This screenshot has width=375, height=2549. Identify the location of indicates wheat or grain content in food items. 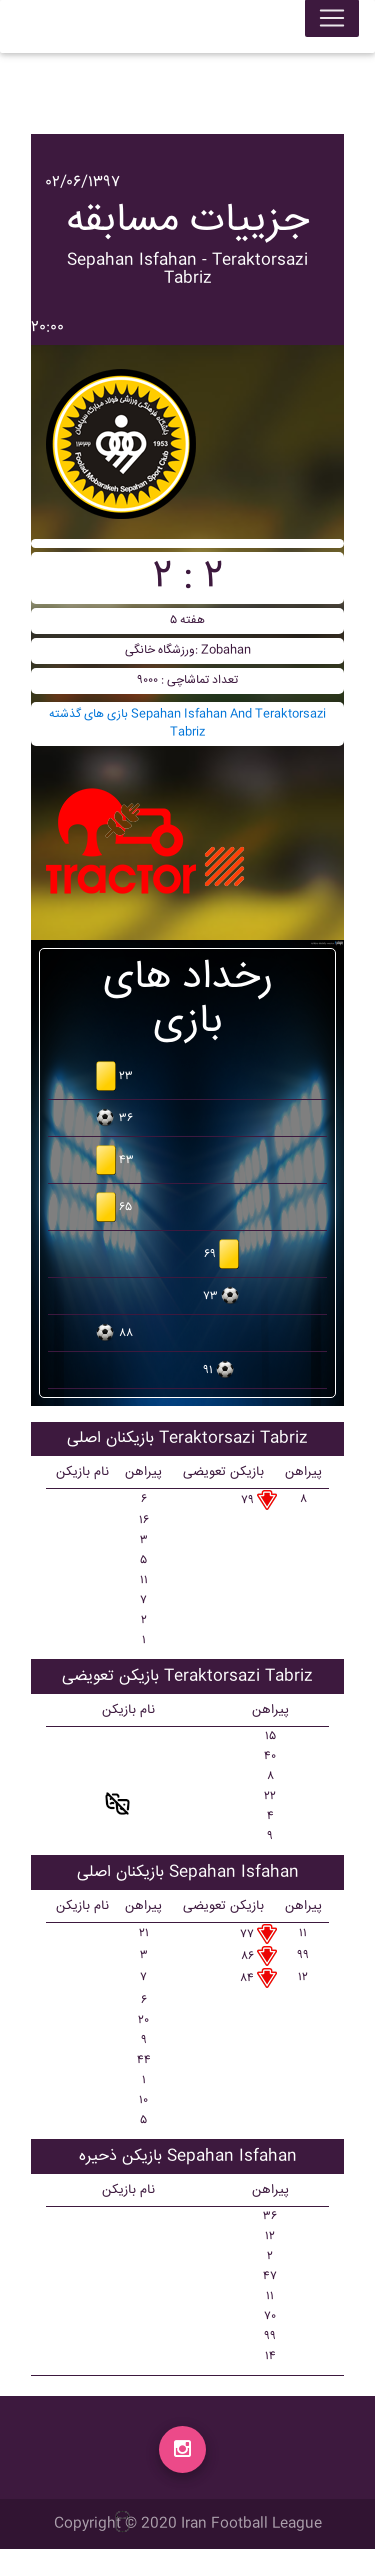
(123, 819).